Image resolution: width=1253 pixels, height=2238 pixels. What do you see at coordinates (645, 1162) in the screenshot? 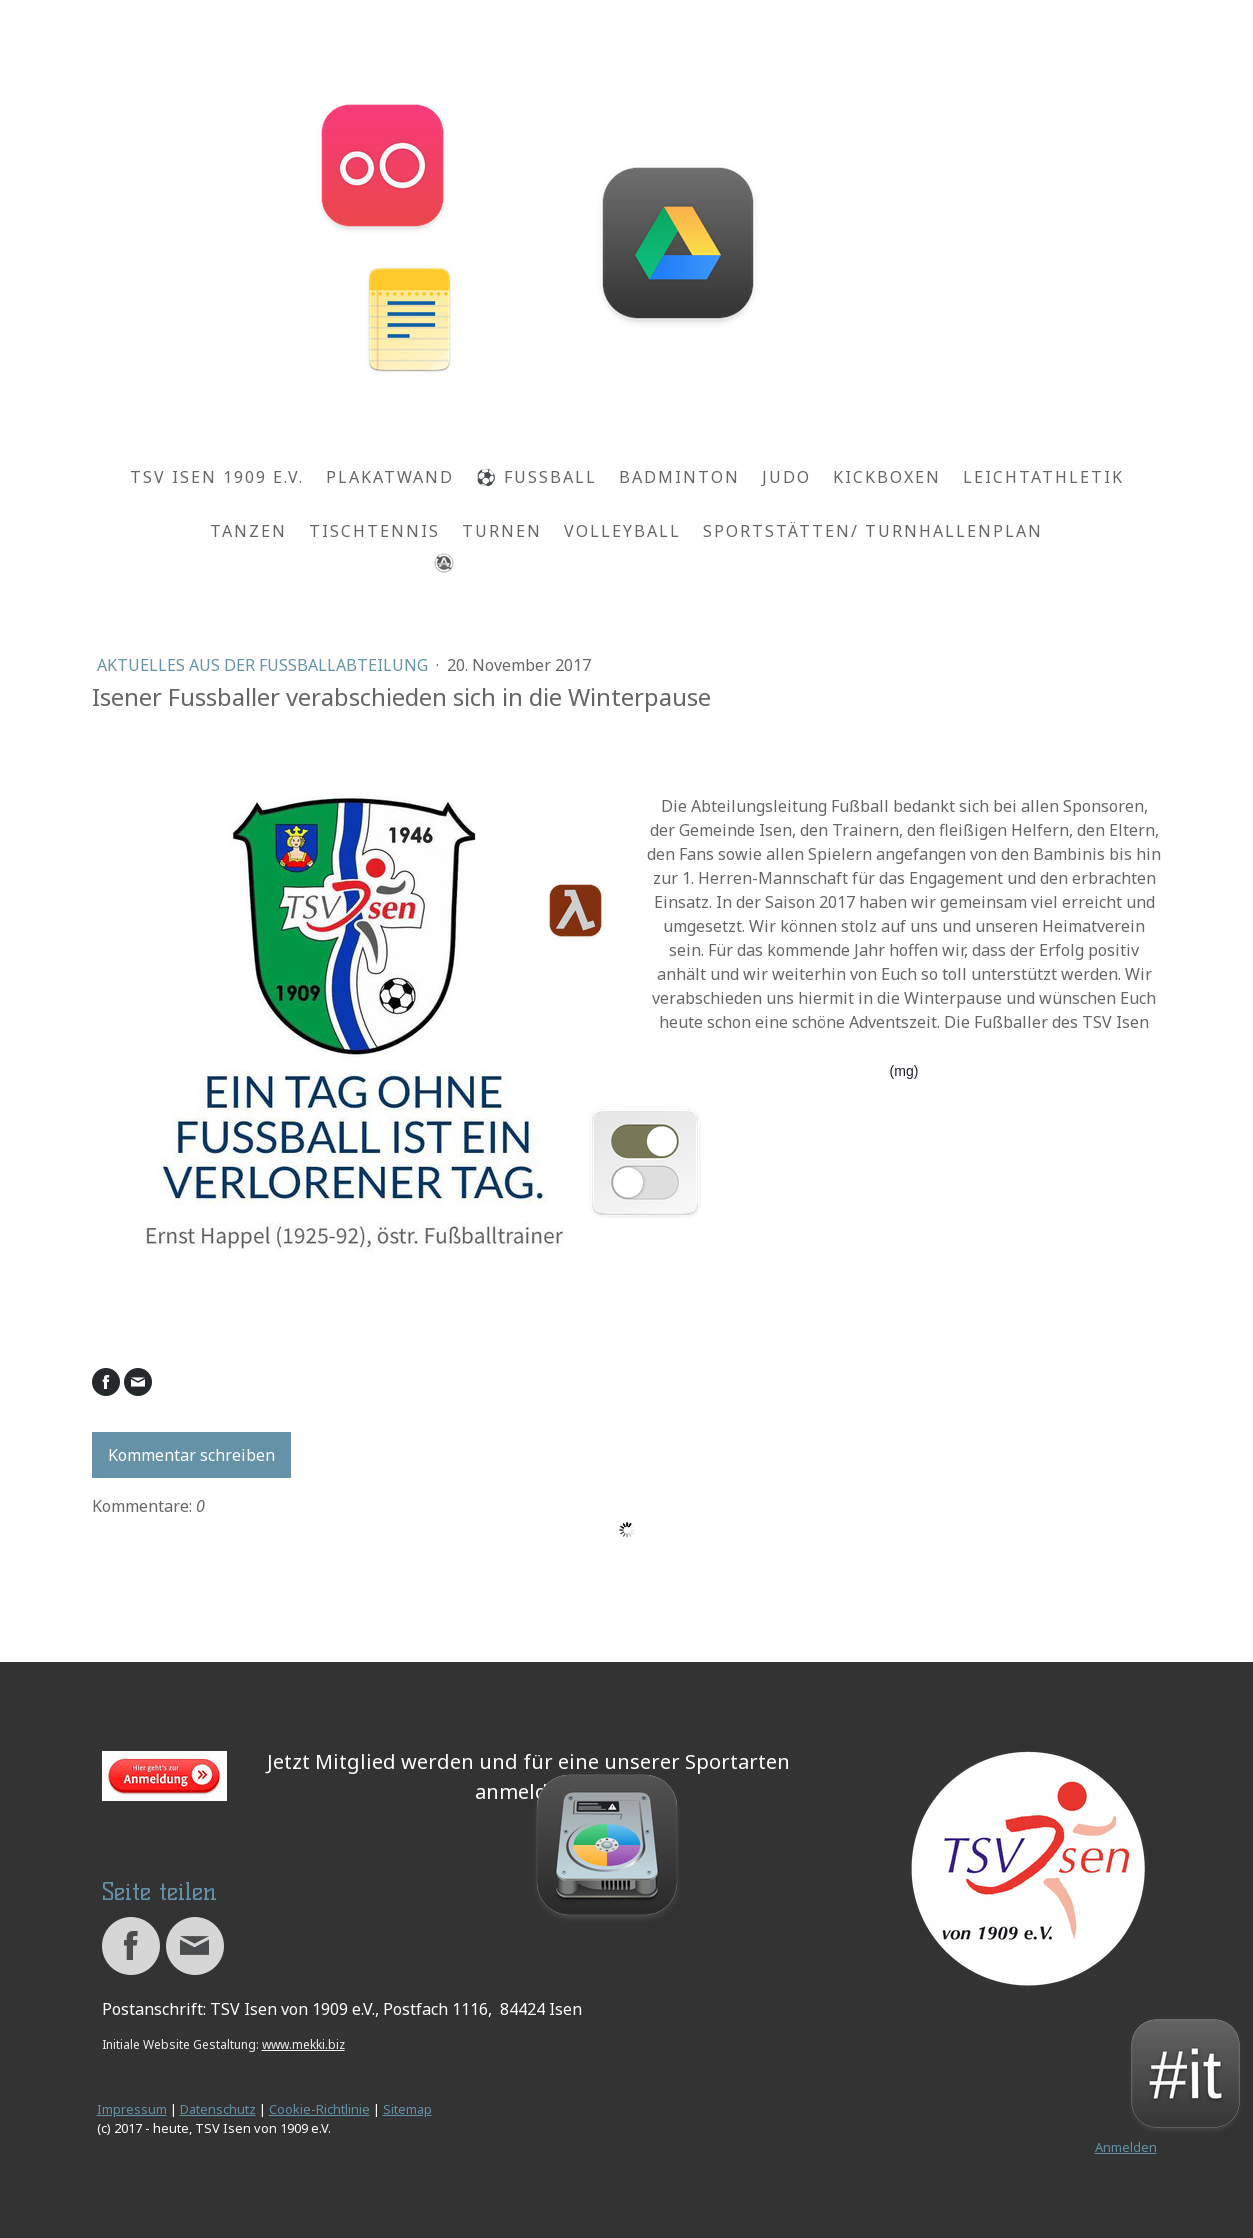
I see `open gnome tweaks to customize desktop settings` at bounding box center [645, 1162].